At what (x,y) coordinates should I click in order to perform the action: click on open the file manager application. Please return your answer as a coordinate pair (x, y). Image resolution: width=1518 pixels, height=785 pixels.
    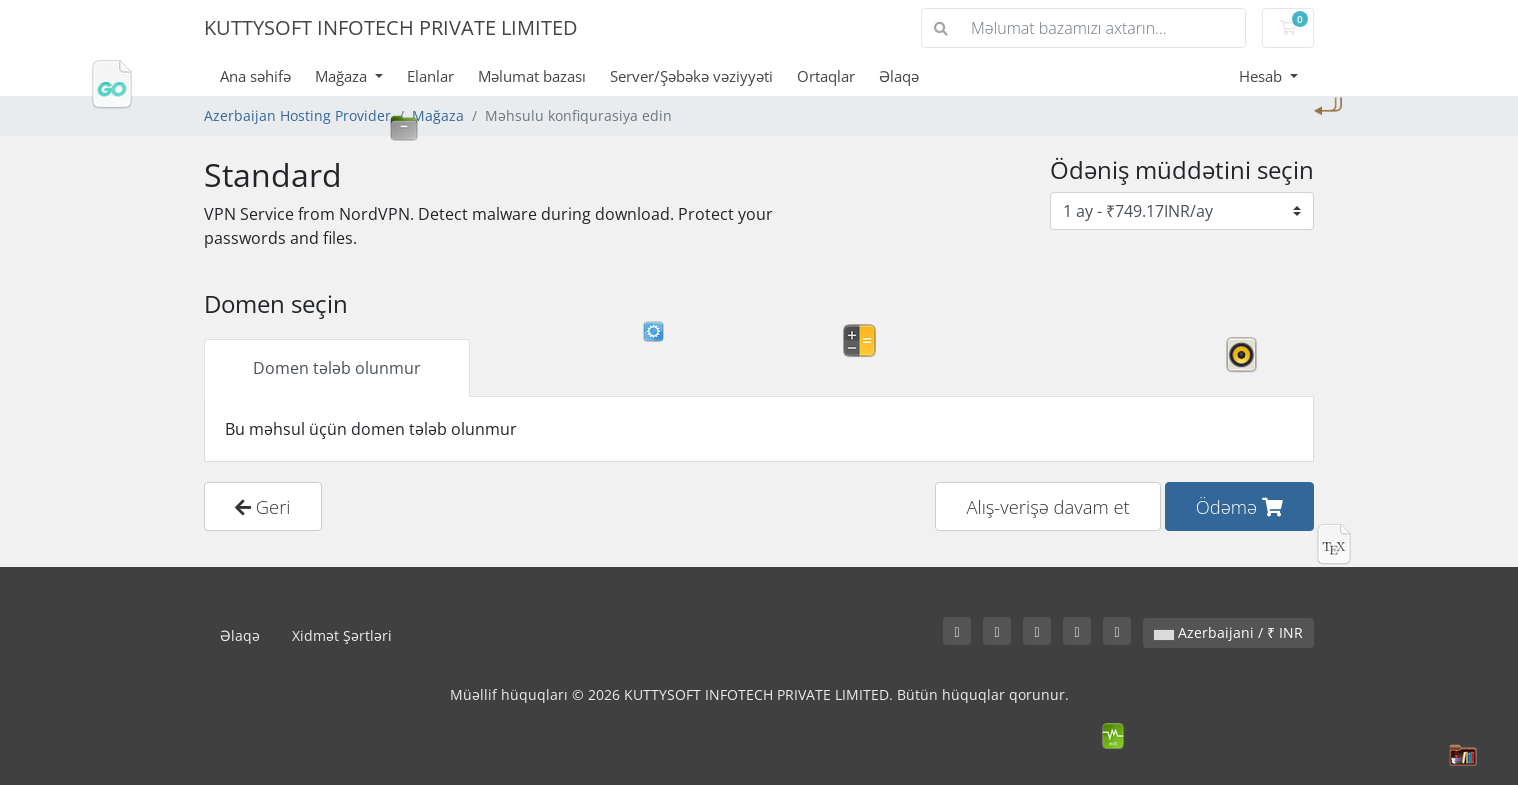
    Looking at the image, I should click on (404, 128).